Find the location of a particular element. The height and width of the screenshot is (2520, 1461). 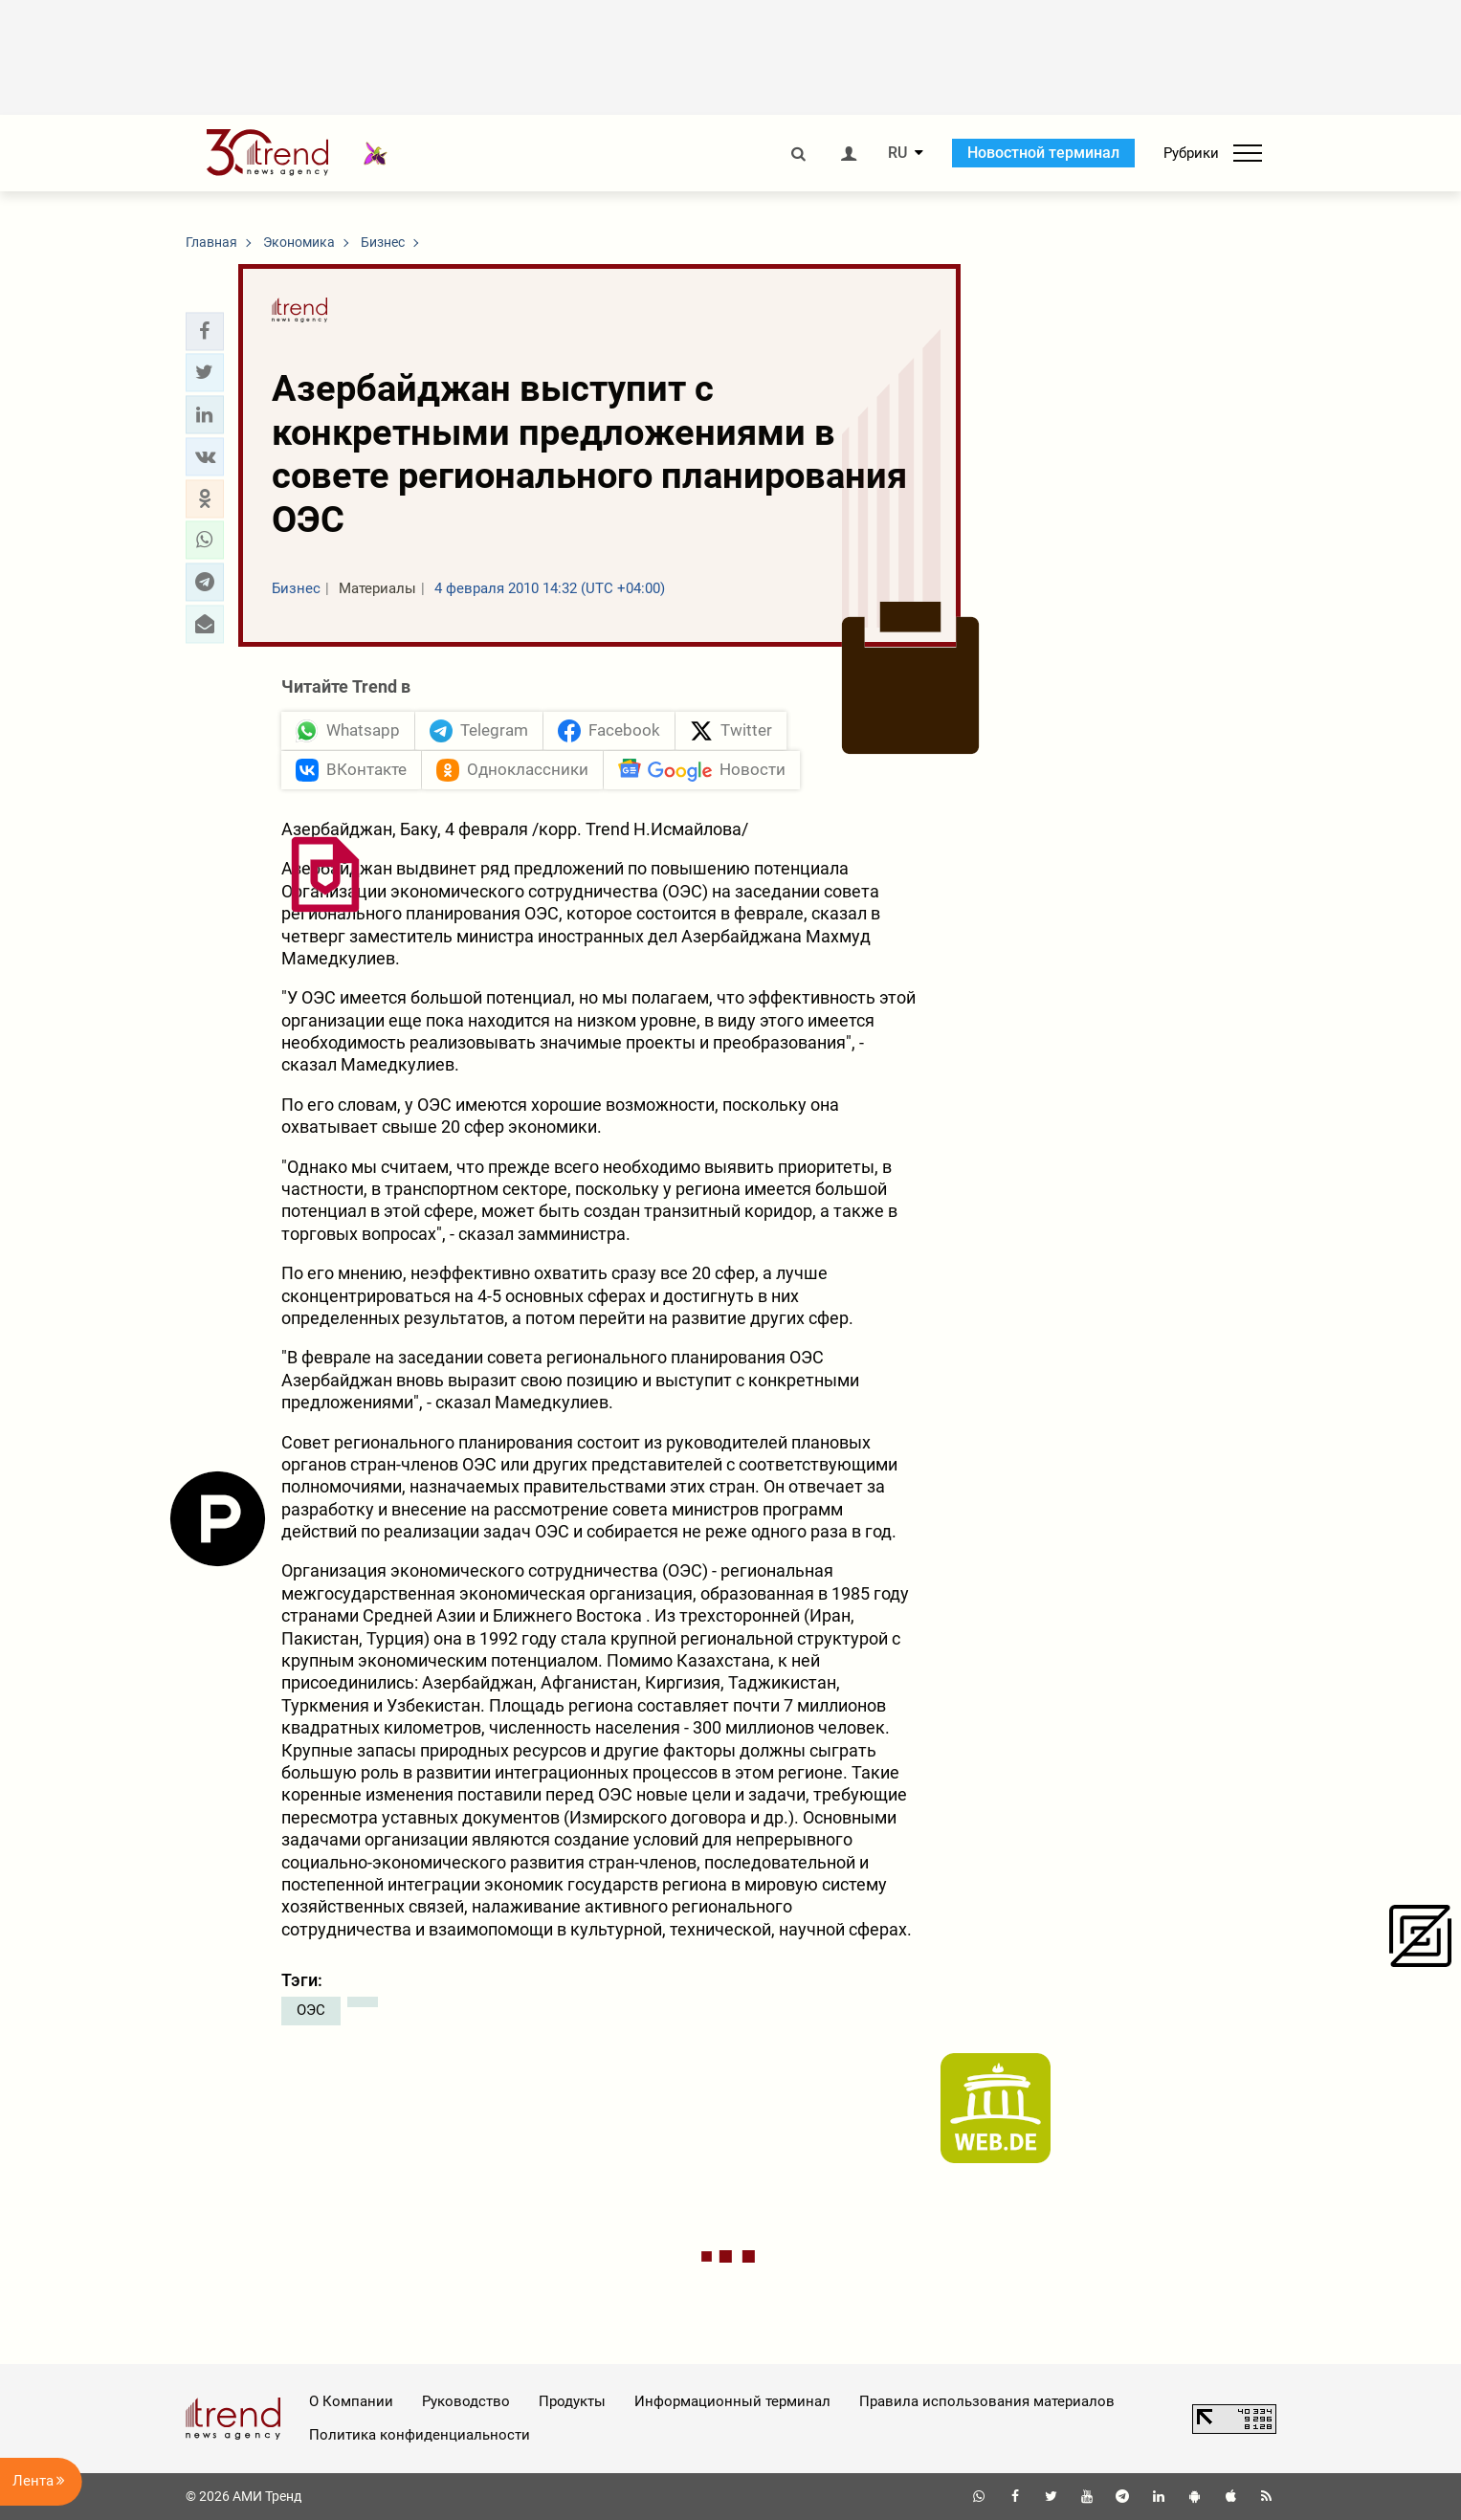

open web.de email service is located at coordinates (995, 2108).